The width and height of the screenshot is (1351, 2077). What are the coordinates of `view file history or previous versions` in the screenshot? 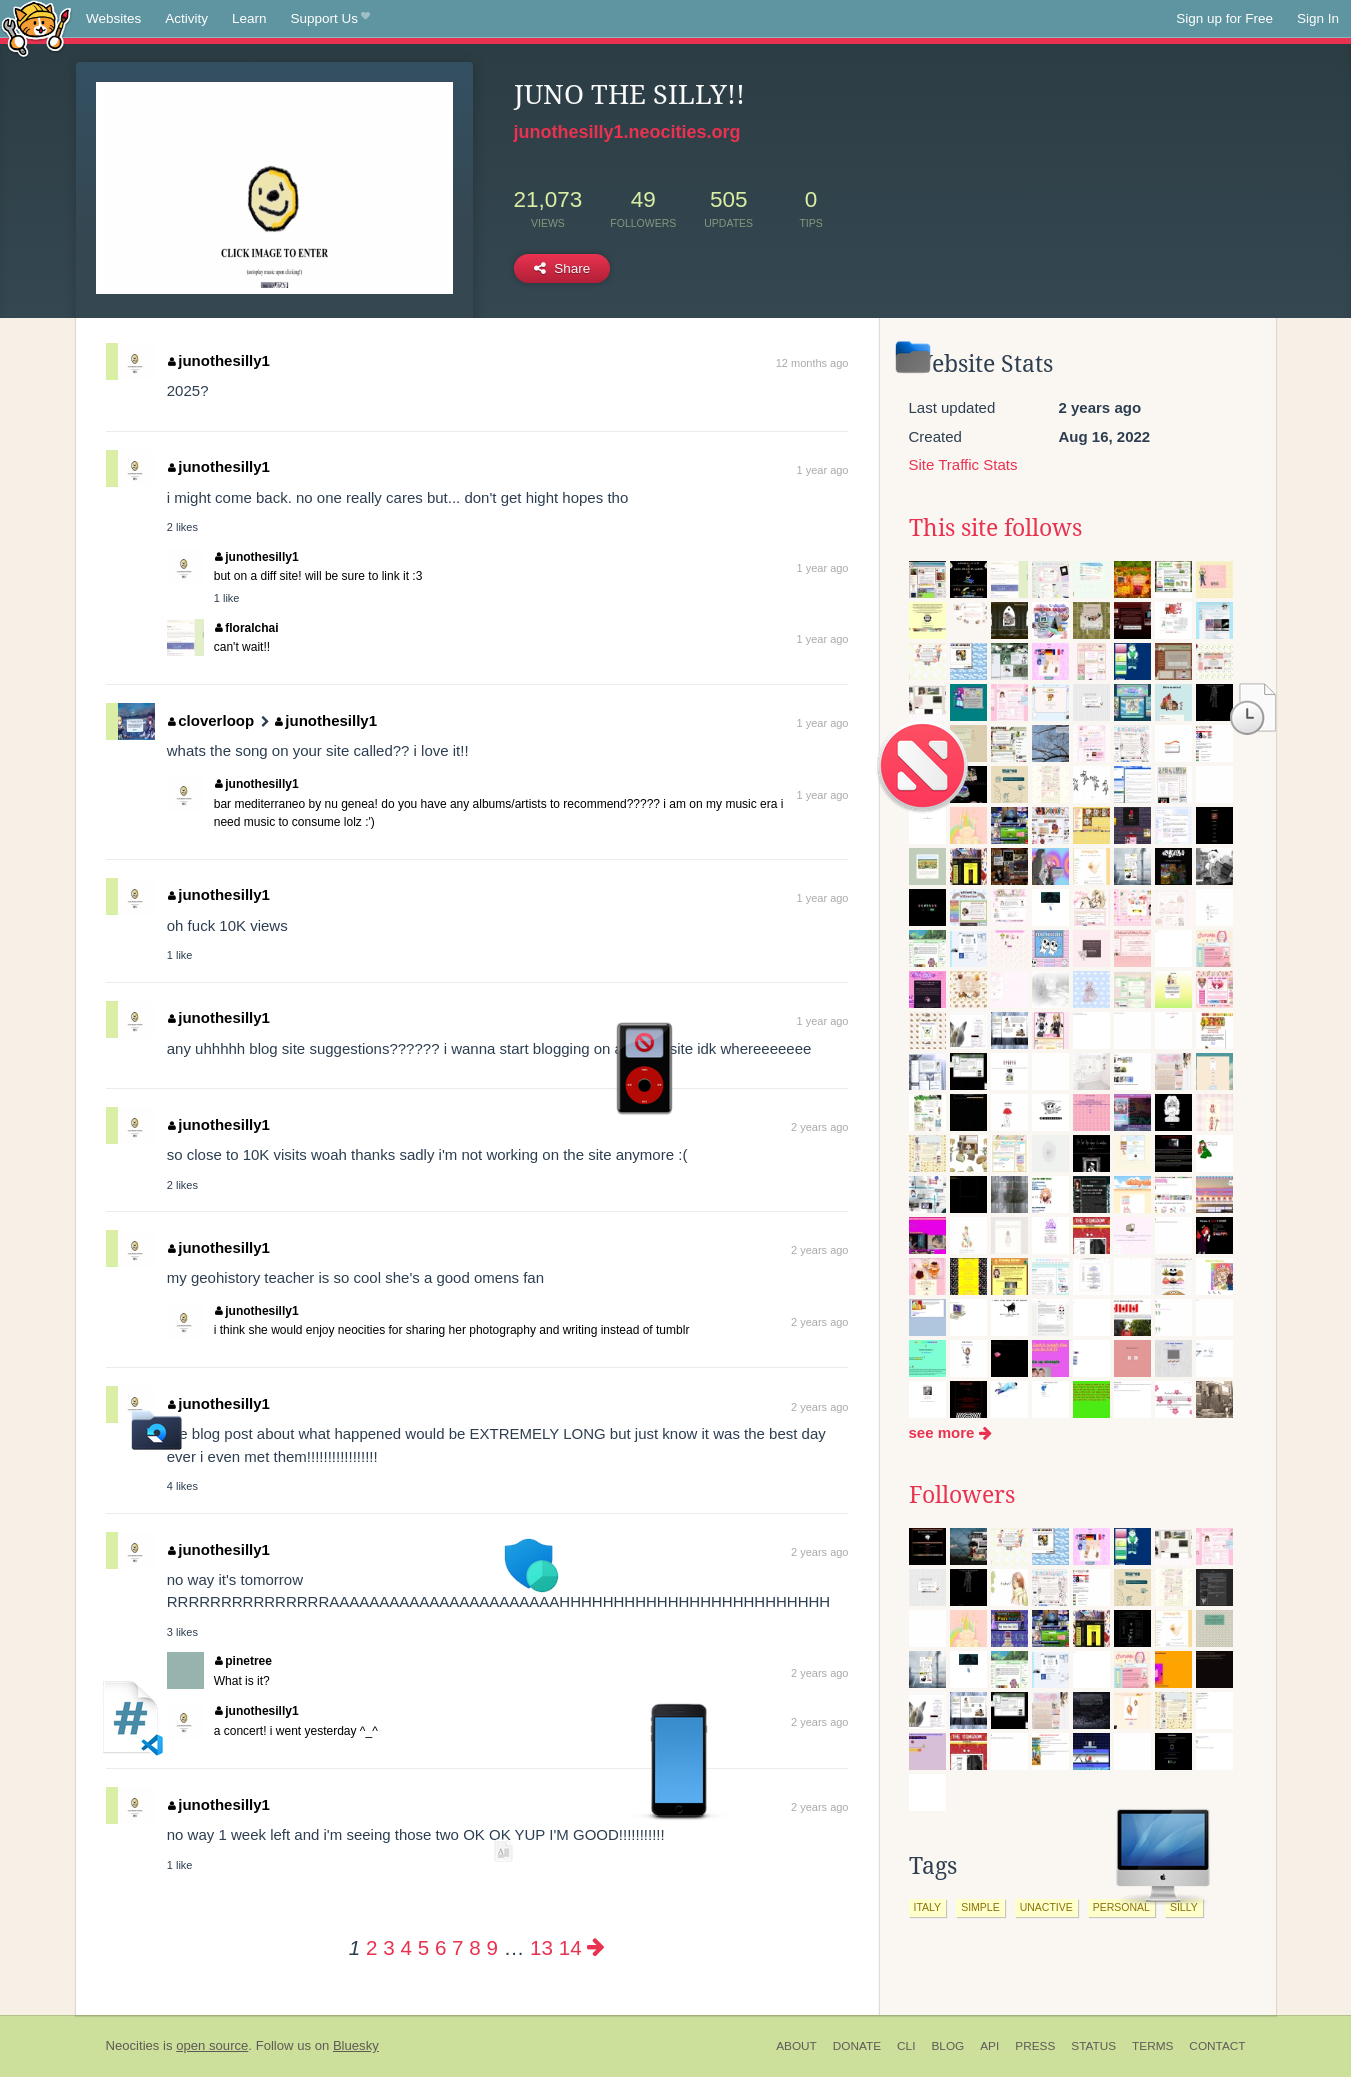 It's located at (1257, 707).